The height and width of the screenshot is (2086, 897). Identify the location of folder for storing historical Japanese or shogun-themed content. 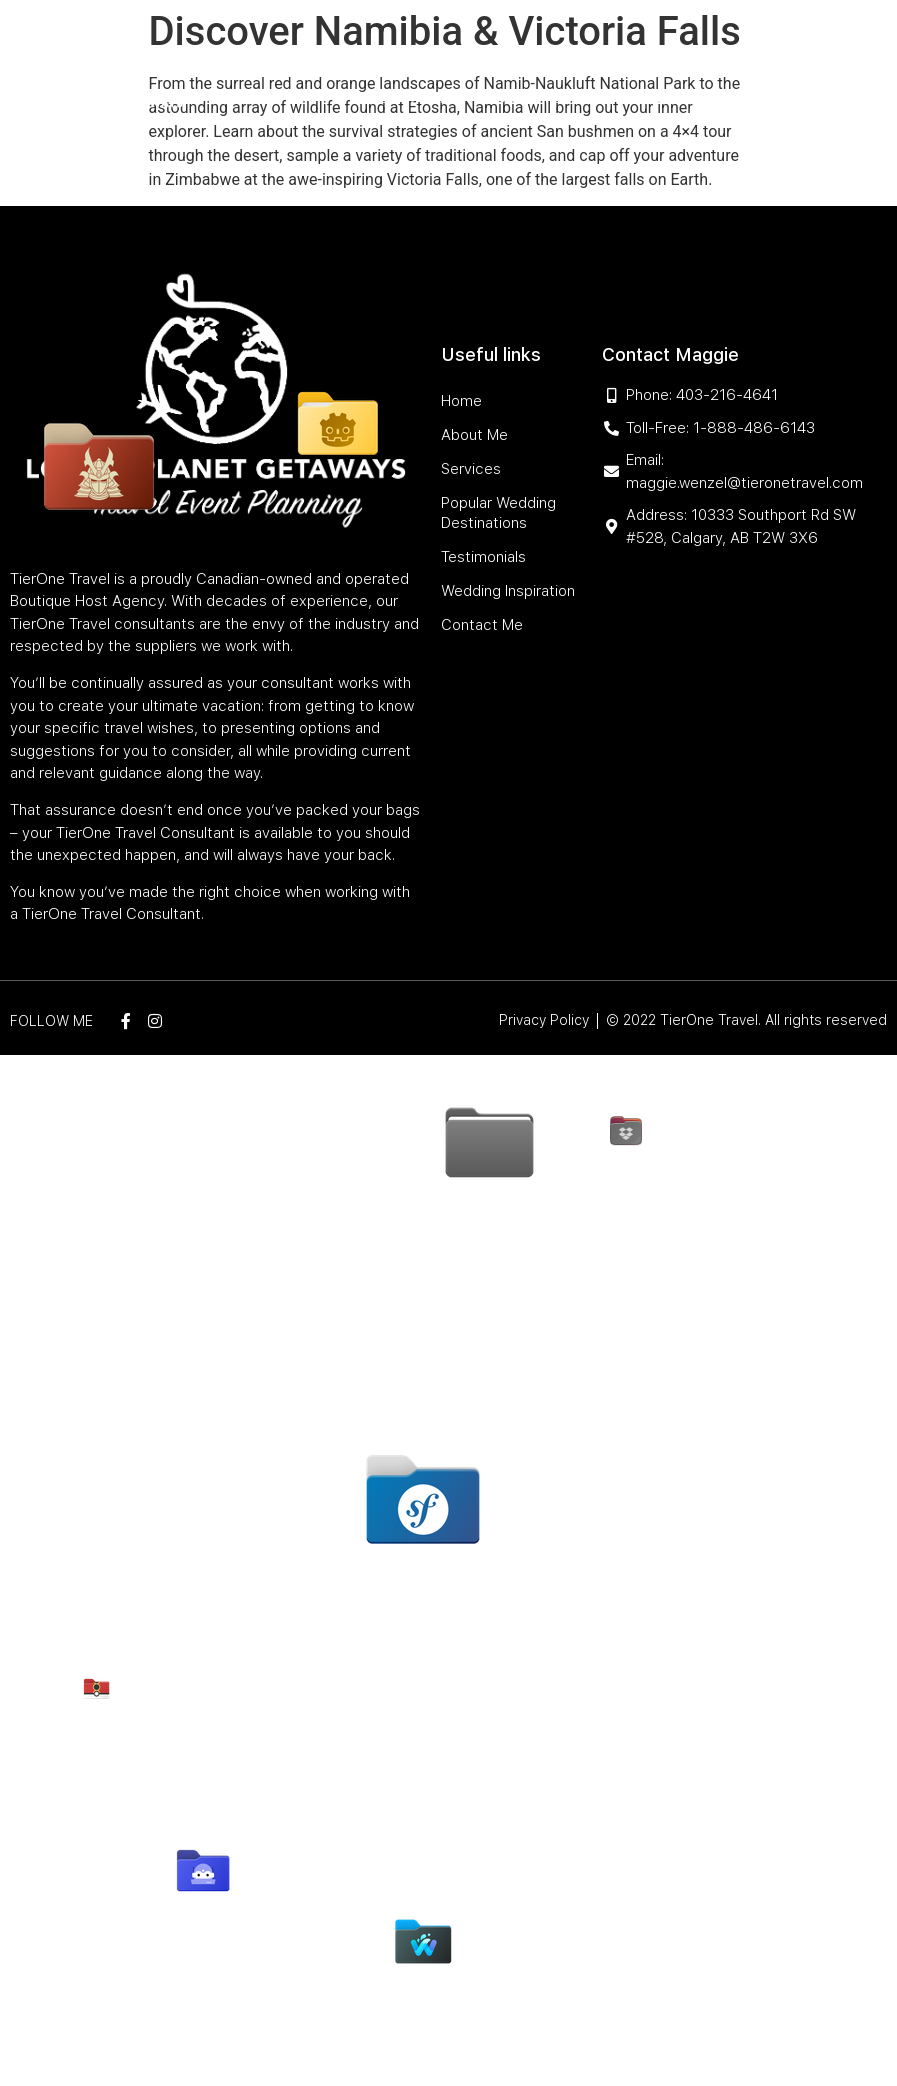
(98, 469).